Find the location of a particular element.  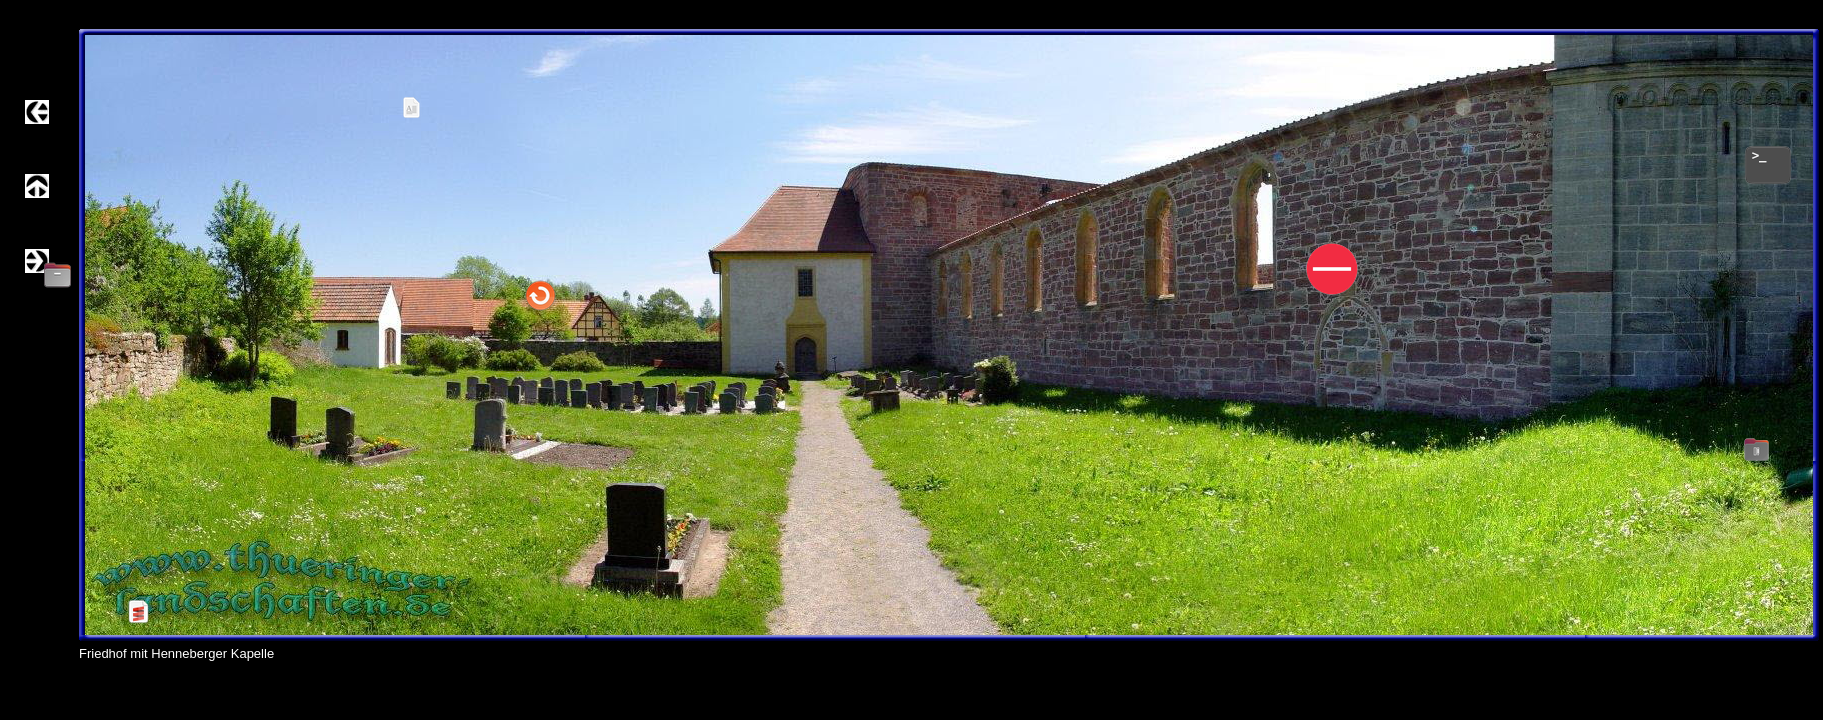

access your templates folder is located at coordinates (1756, 449).